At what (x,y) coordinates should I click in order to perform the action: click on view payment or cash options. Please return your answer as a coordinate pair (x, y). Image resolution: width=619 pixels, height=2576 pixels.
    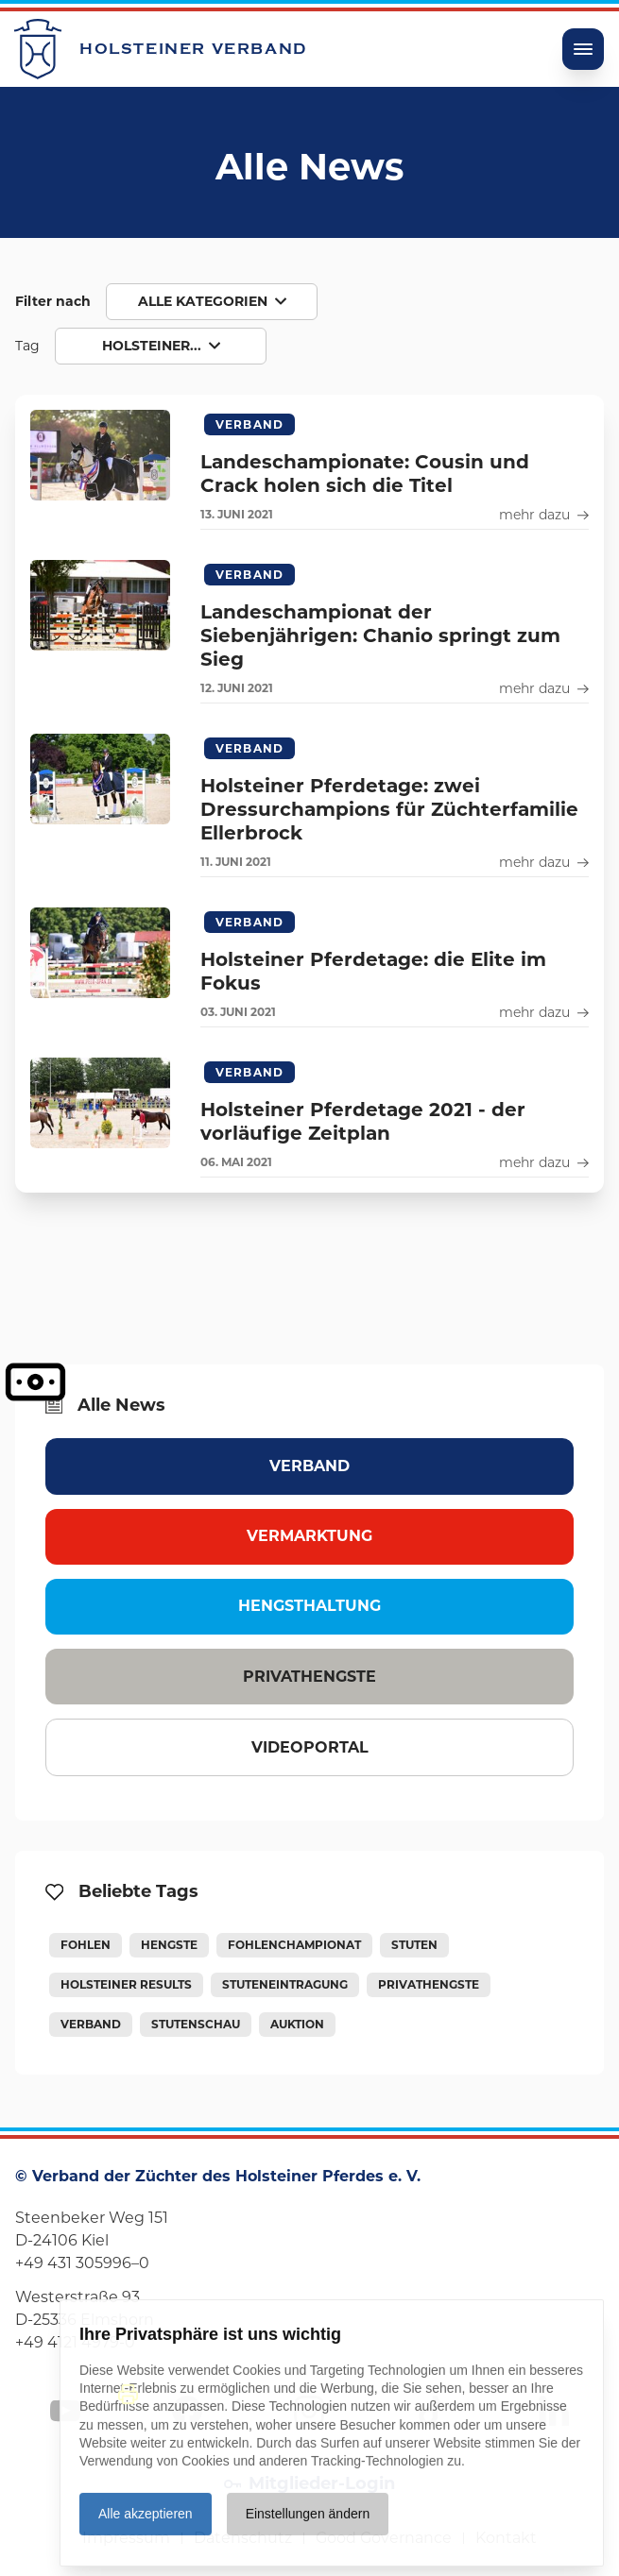
    Looking at the image, I should click on (35, 1381).